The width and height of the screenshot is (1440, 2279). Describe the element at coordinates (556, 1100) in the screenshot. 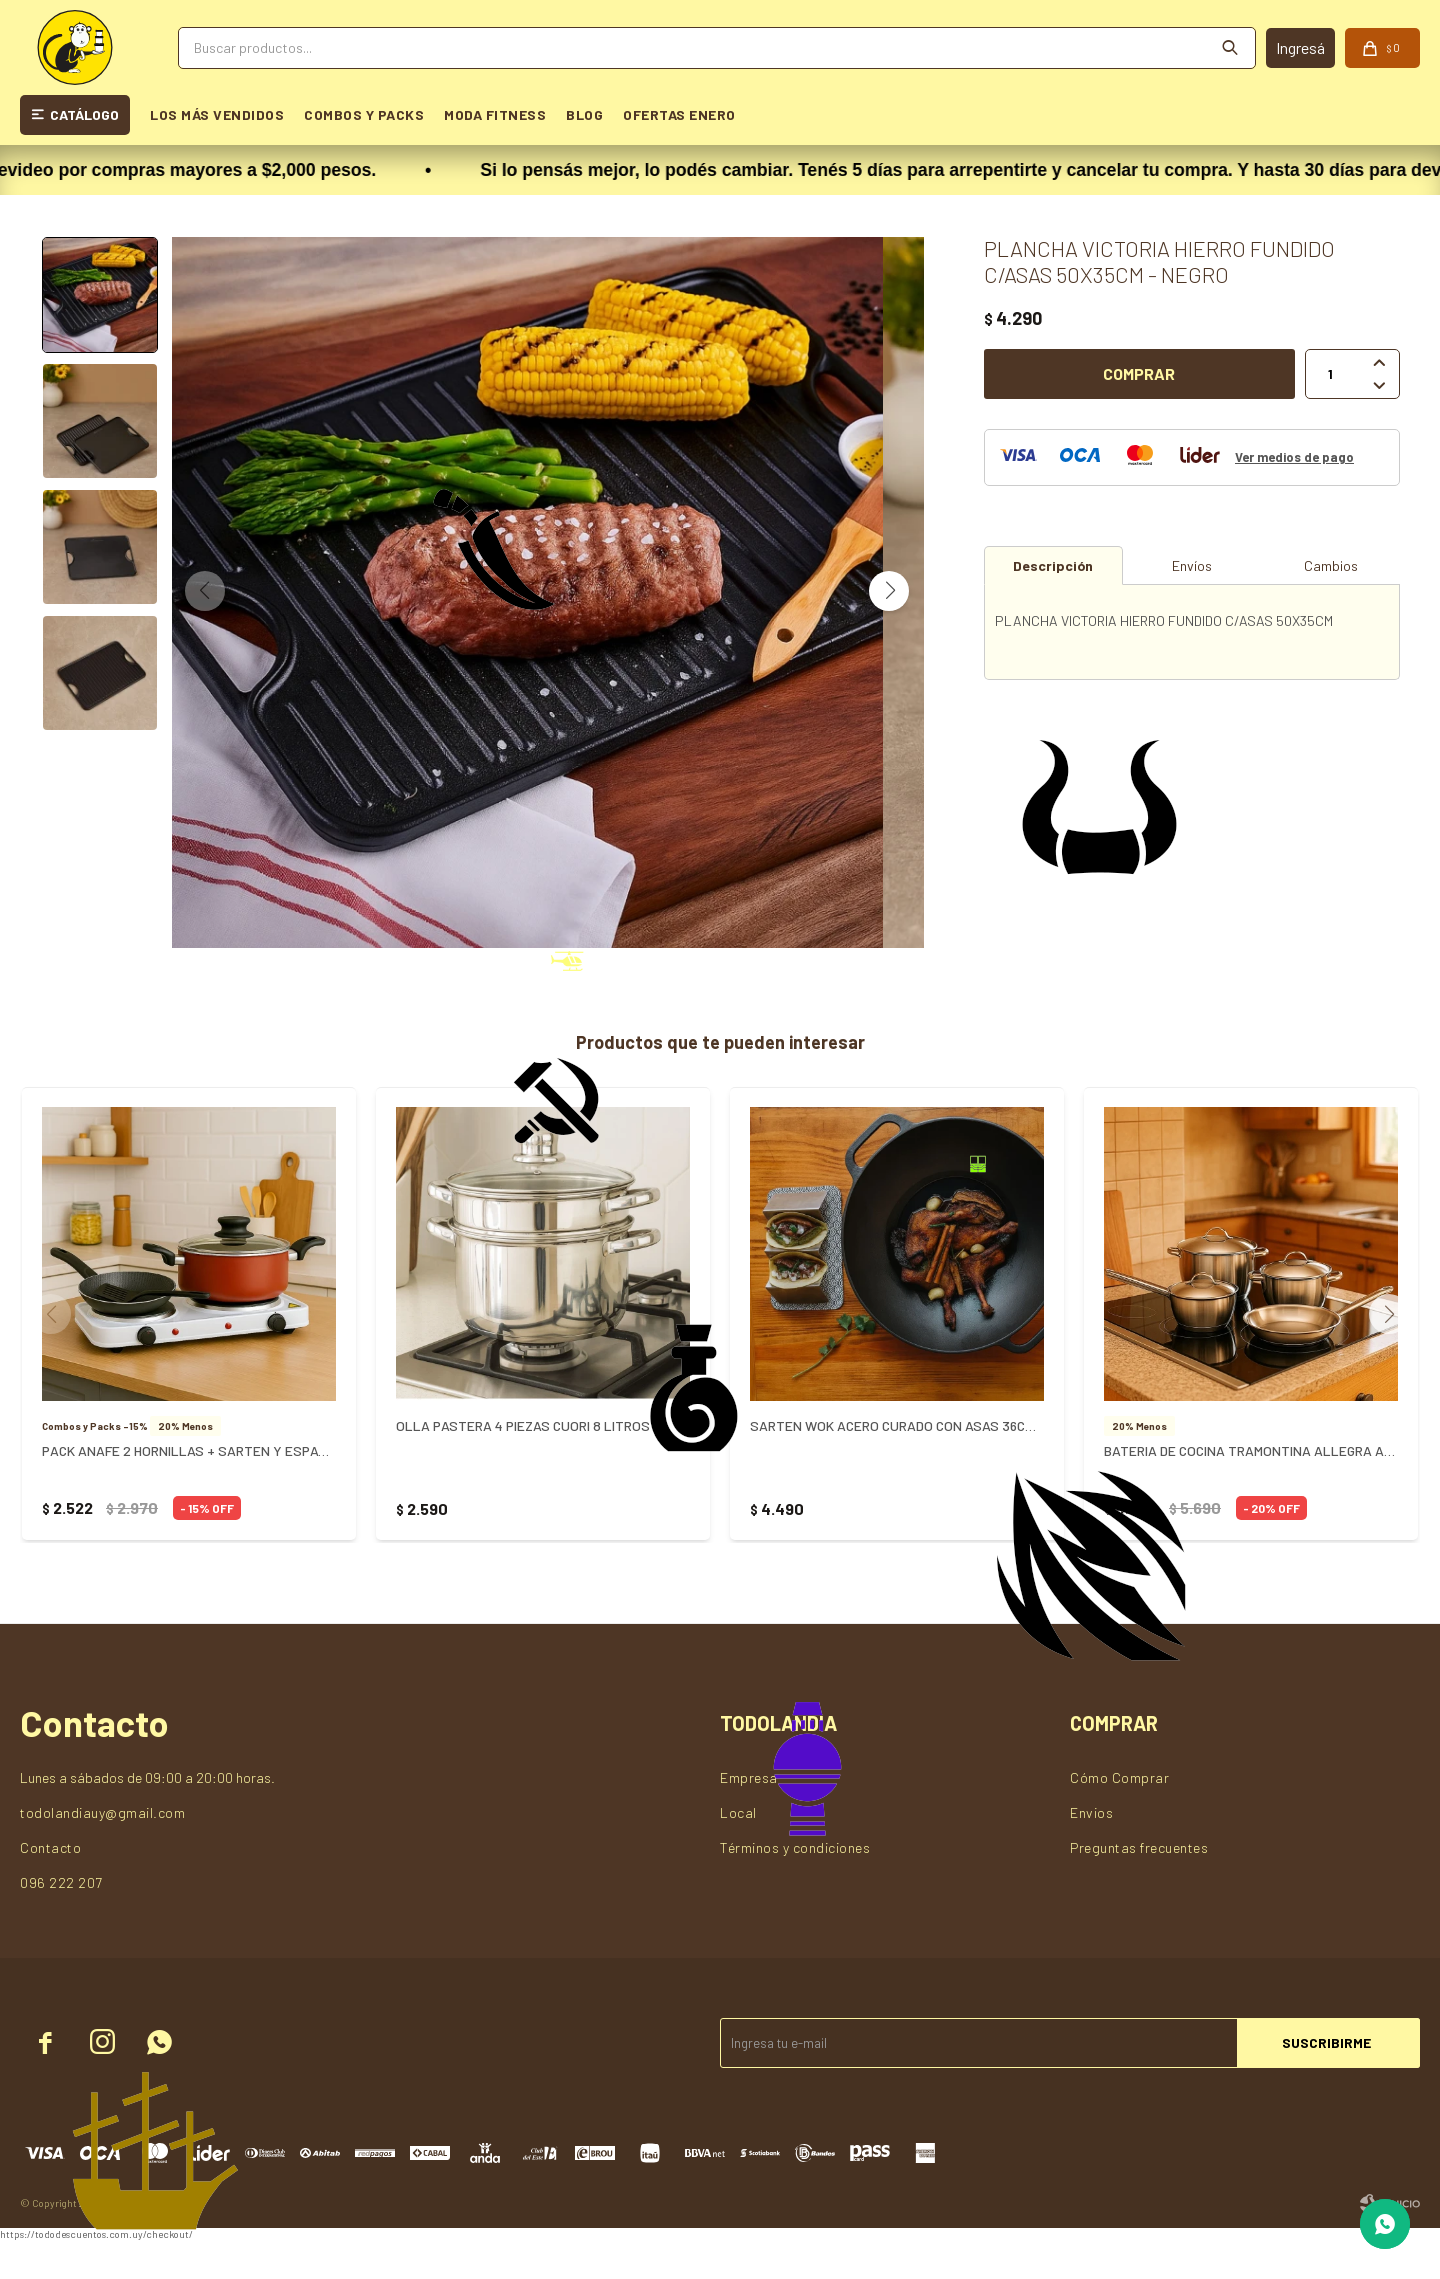

I see `communist or socialist themed content or game faction` at that location.